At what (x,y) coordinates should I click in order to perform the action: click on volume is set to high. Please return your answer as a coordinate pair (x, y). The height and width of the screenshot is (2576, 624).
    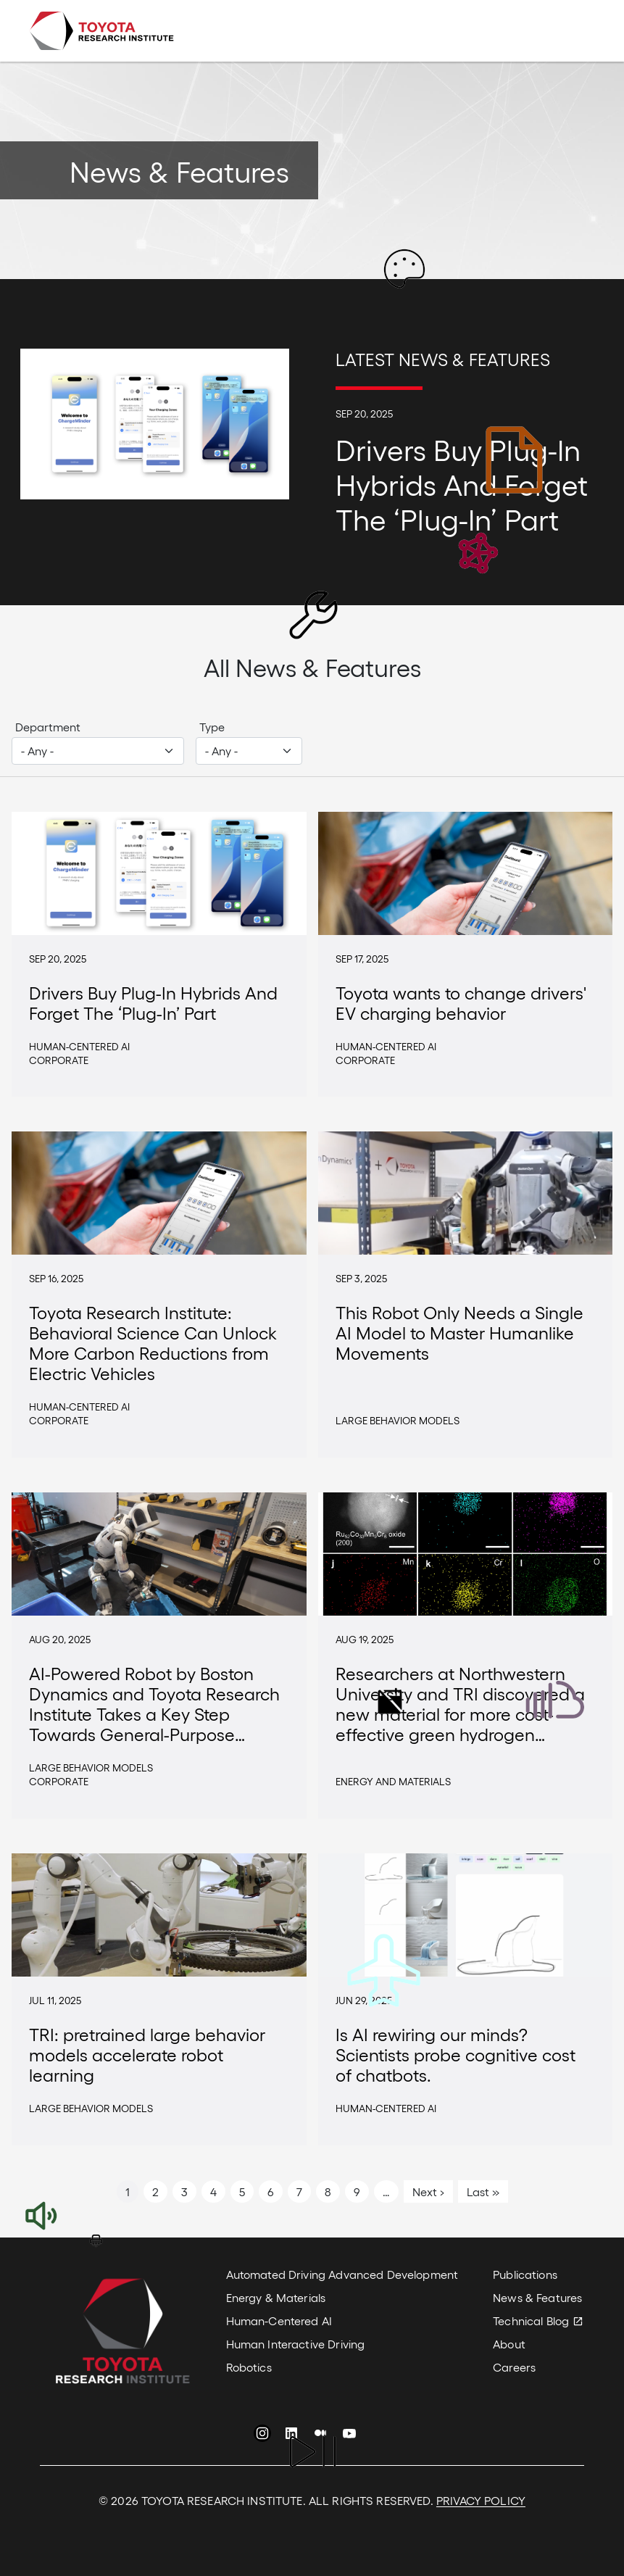
    Looking at the image, I should click on (41, 2216).